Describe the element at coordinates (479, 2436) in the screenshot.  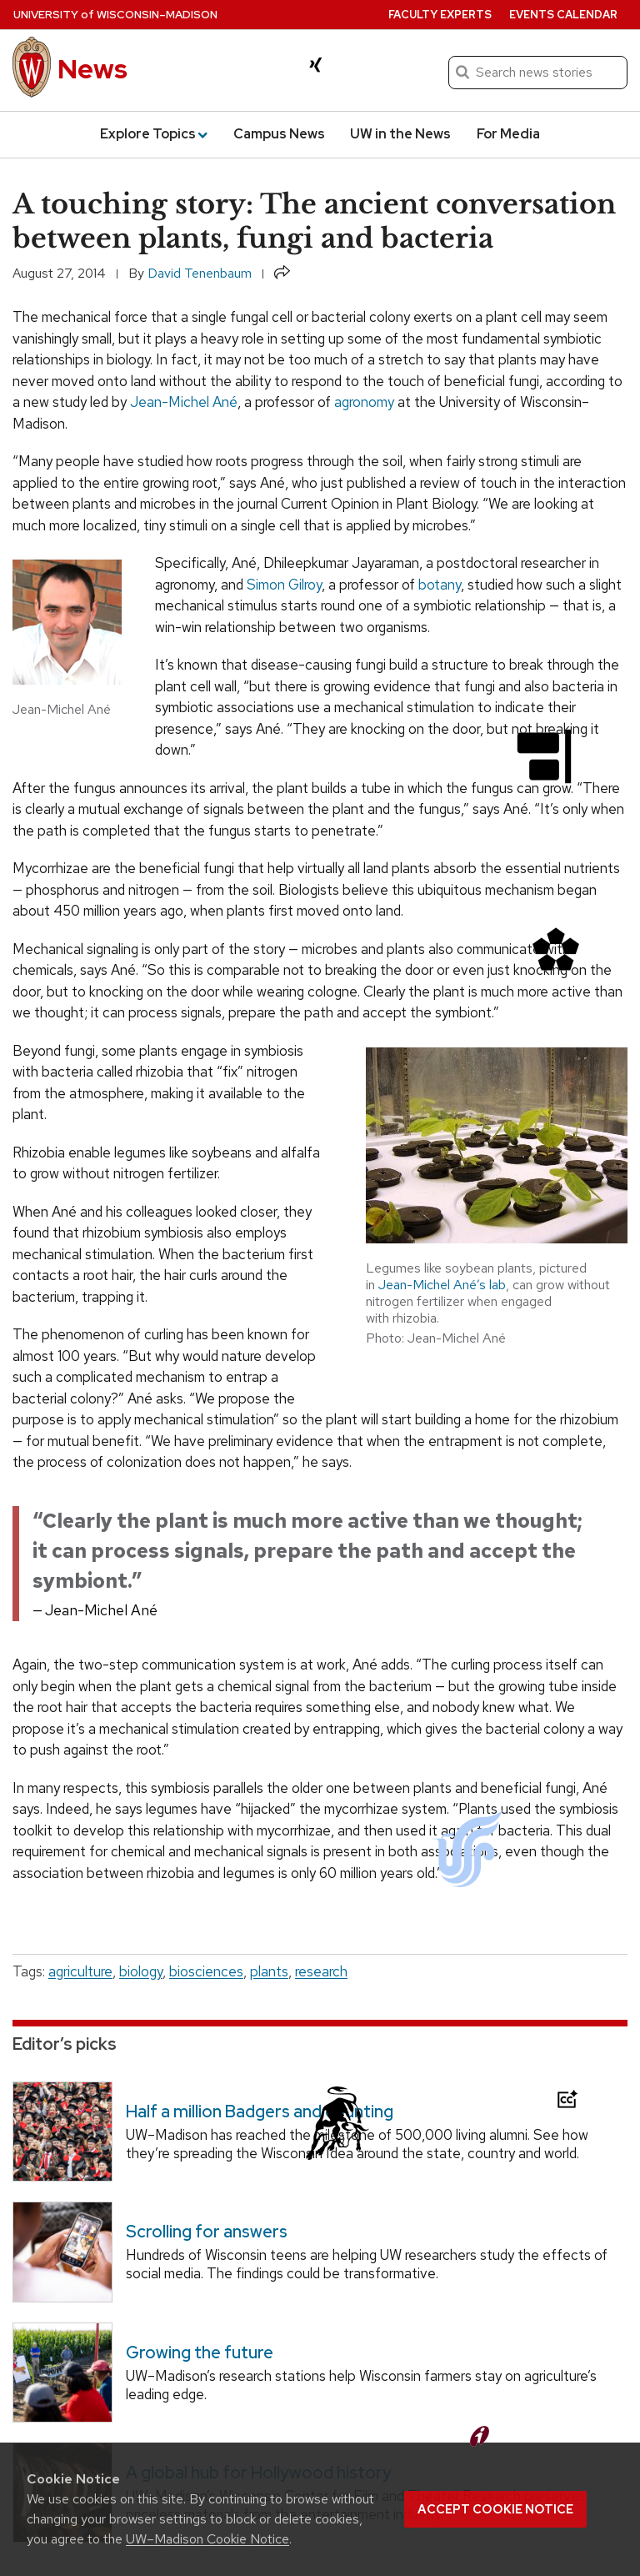
I see `open ICICI Bank app` at that location.